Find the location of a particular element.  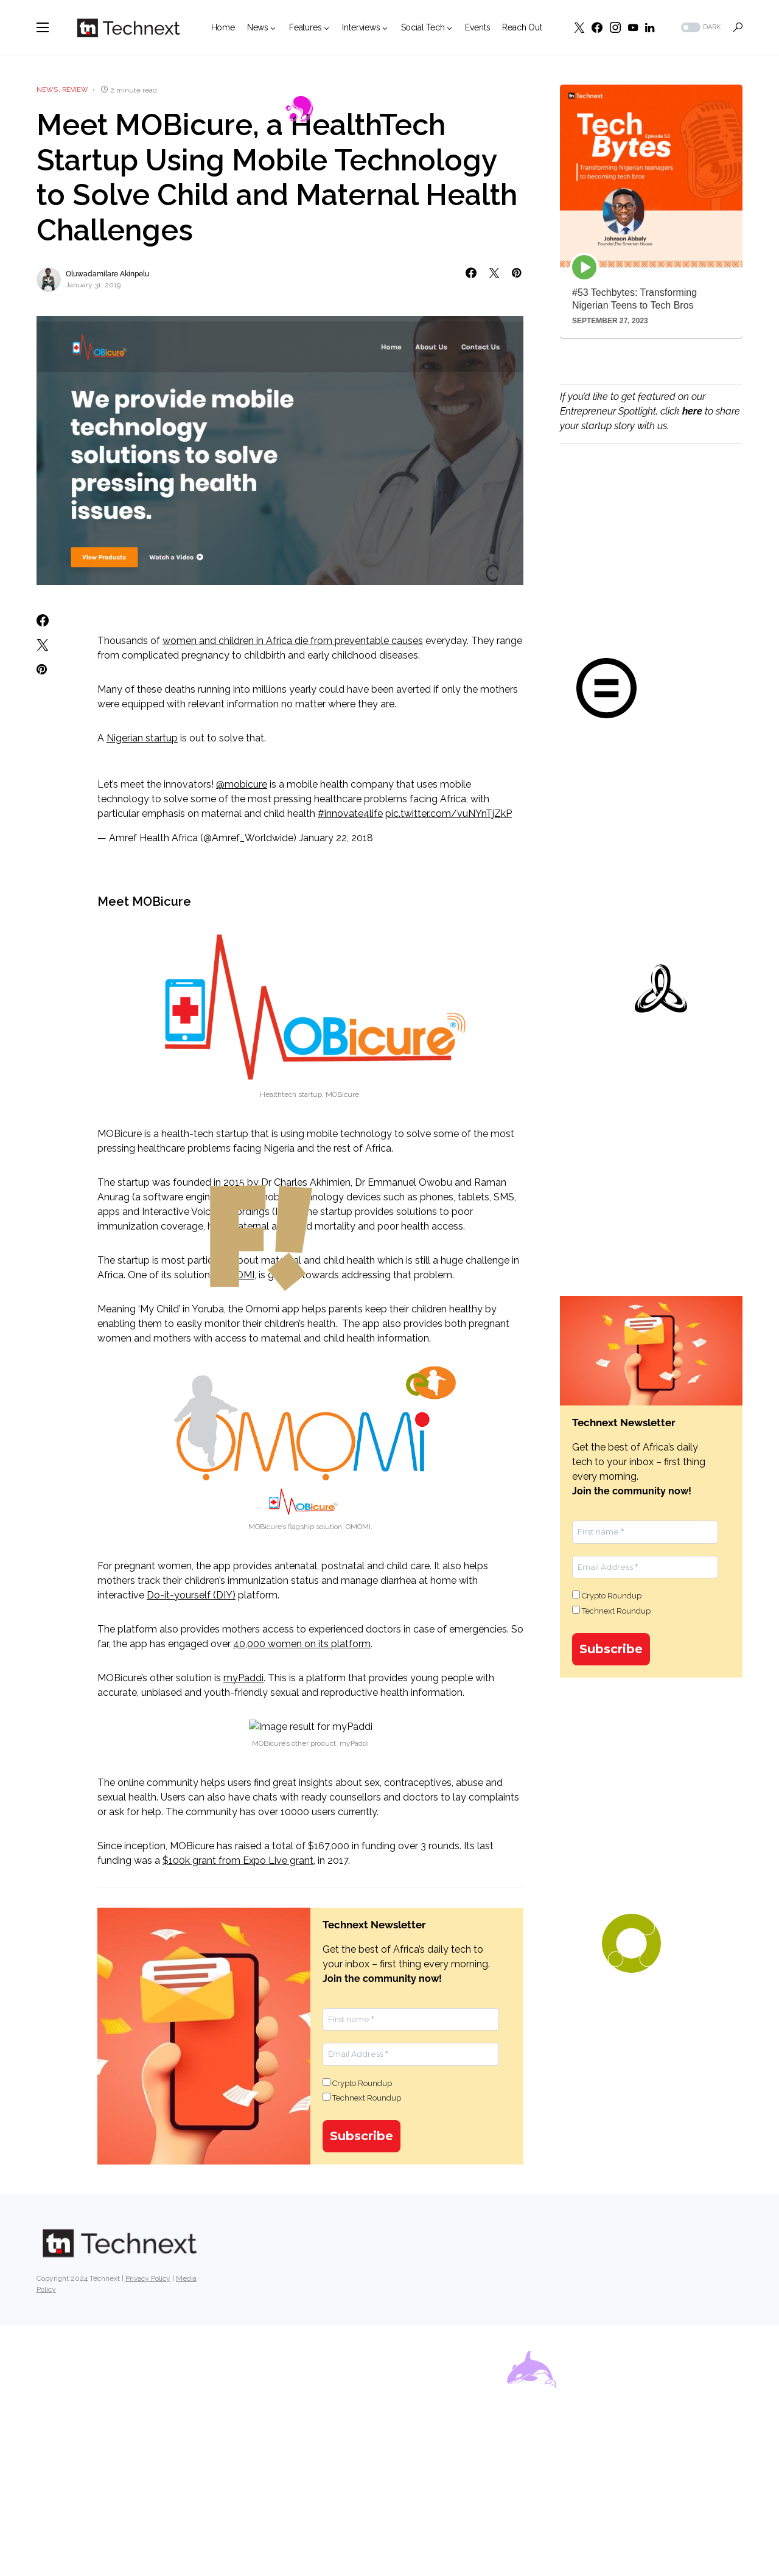

creative commons no derivatives license indicator is located at coordinates (606, 688).